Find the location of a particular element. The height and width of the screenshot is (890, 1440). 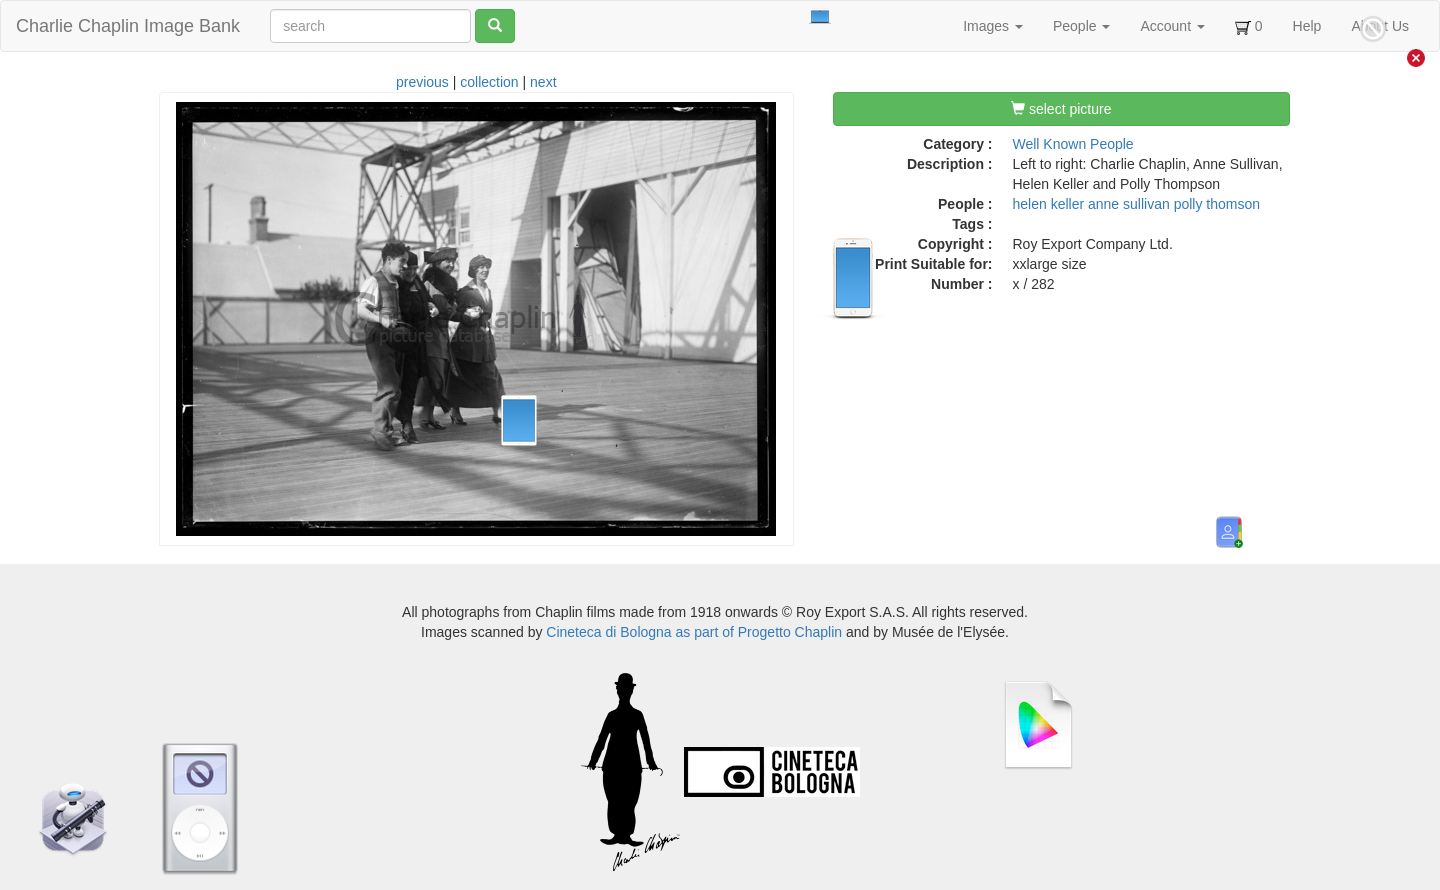

iPod mini device icon is located at coordinates (200, 809).